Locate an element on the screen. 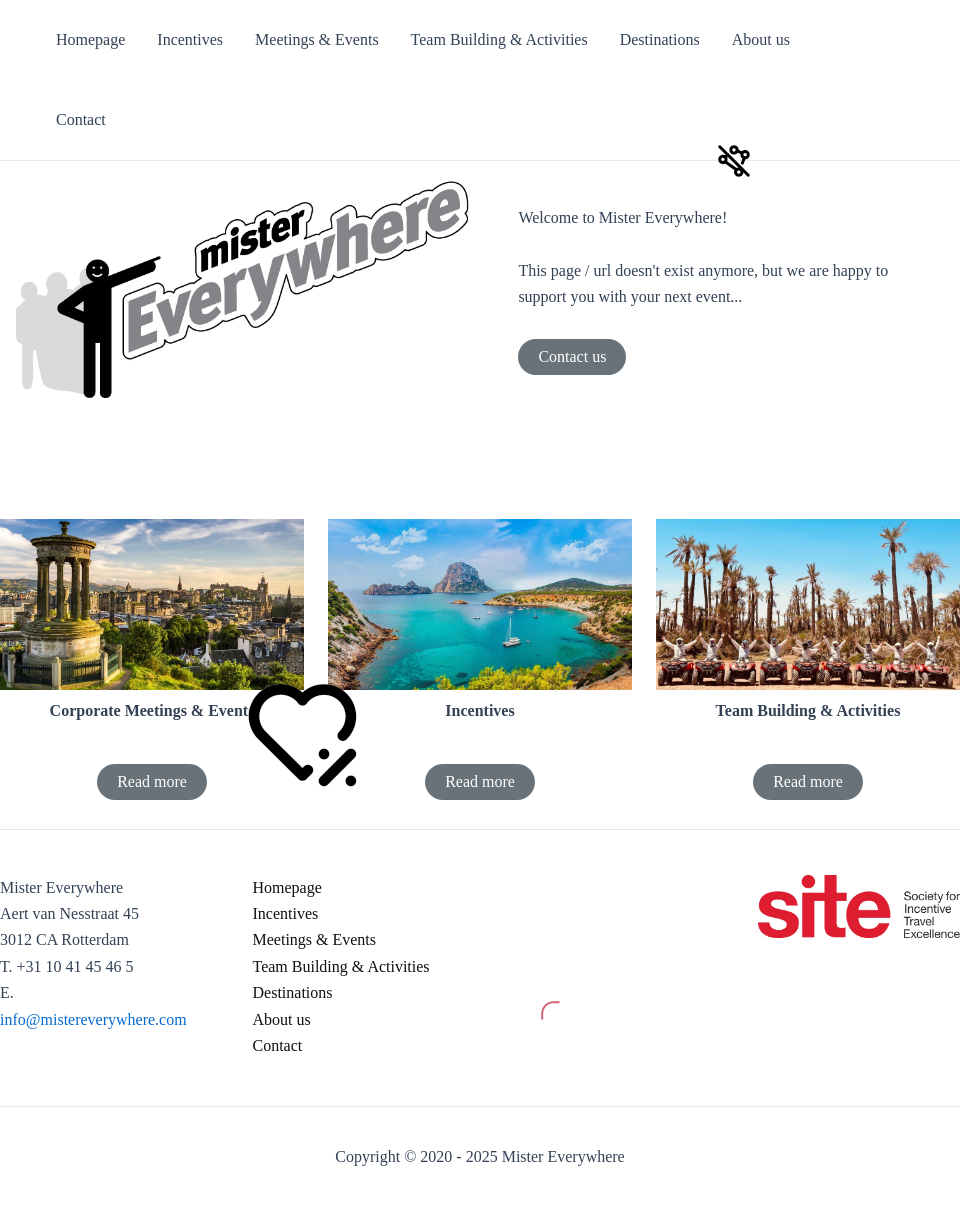 The width and height of the screenshot is (960, 1207). disable polygon drawing tool is located at coordinates (734, 161).